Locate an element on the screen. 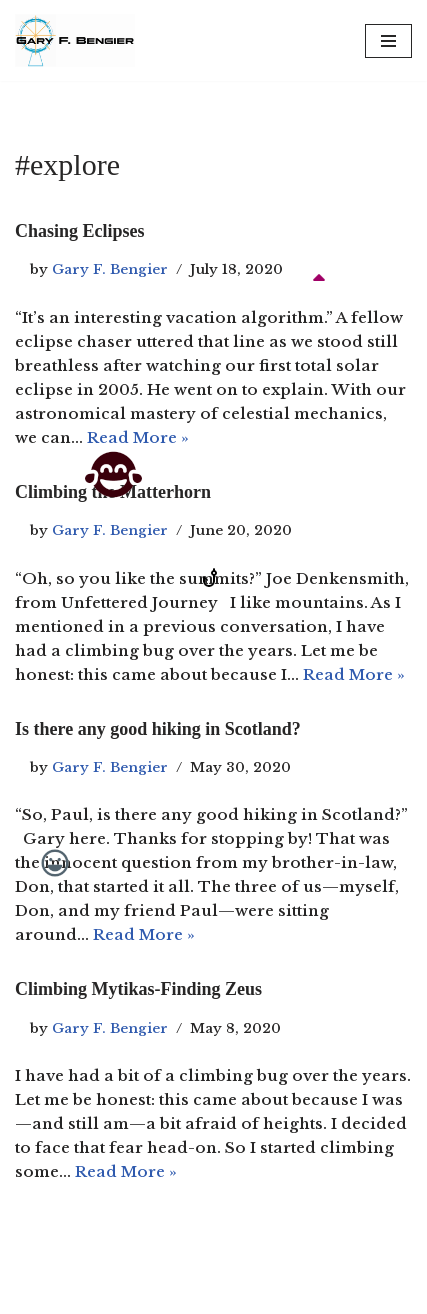  fishing or angling activity is located at coordinates (210, 578).